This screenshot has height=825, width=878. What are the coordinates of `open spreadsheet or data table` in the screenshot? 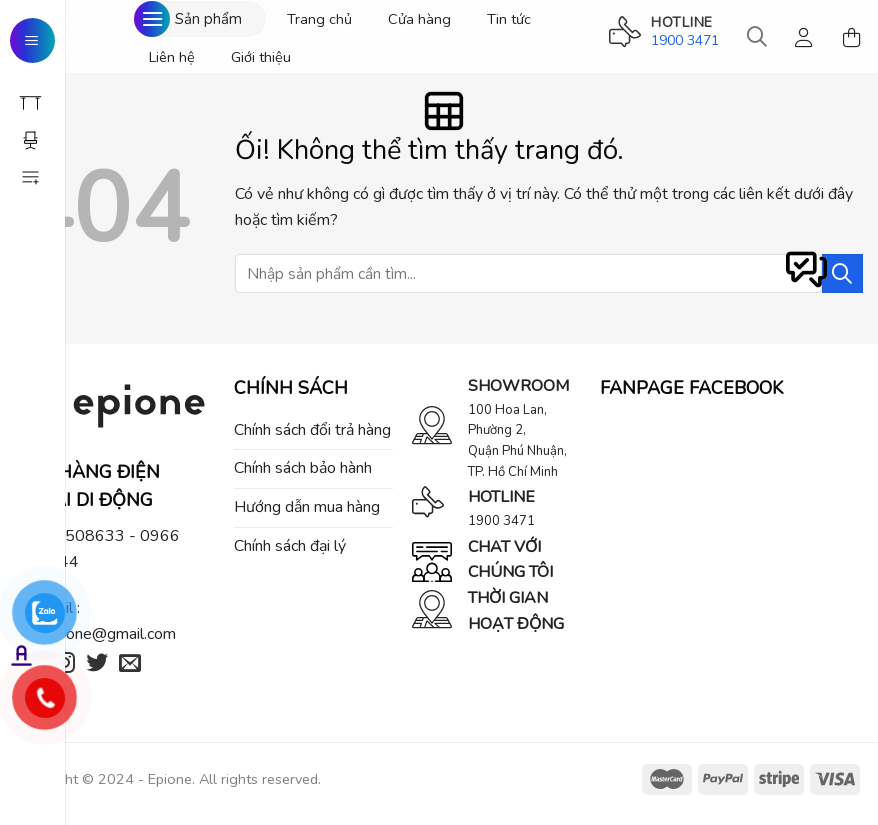 It's located at (444, 111).